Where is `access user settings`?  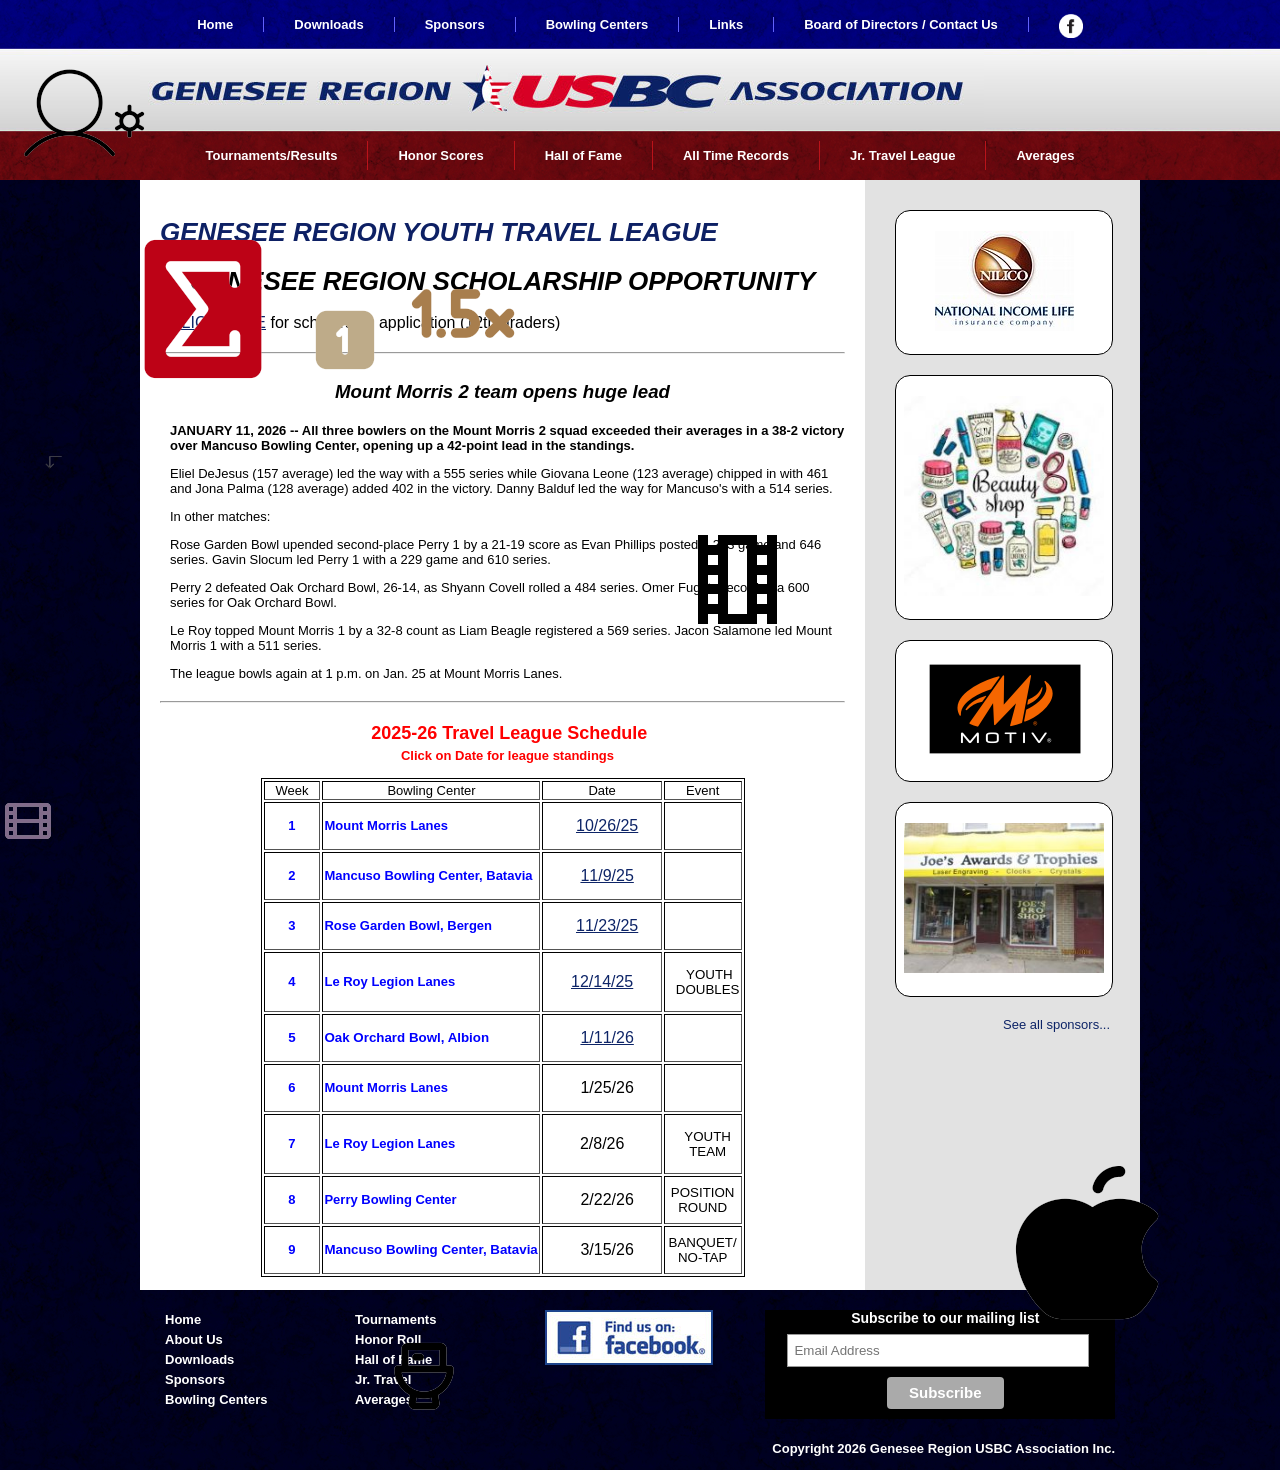
access user settings is located at coordinates (80, 117).